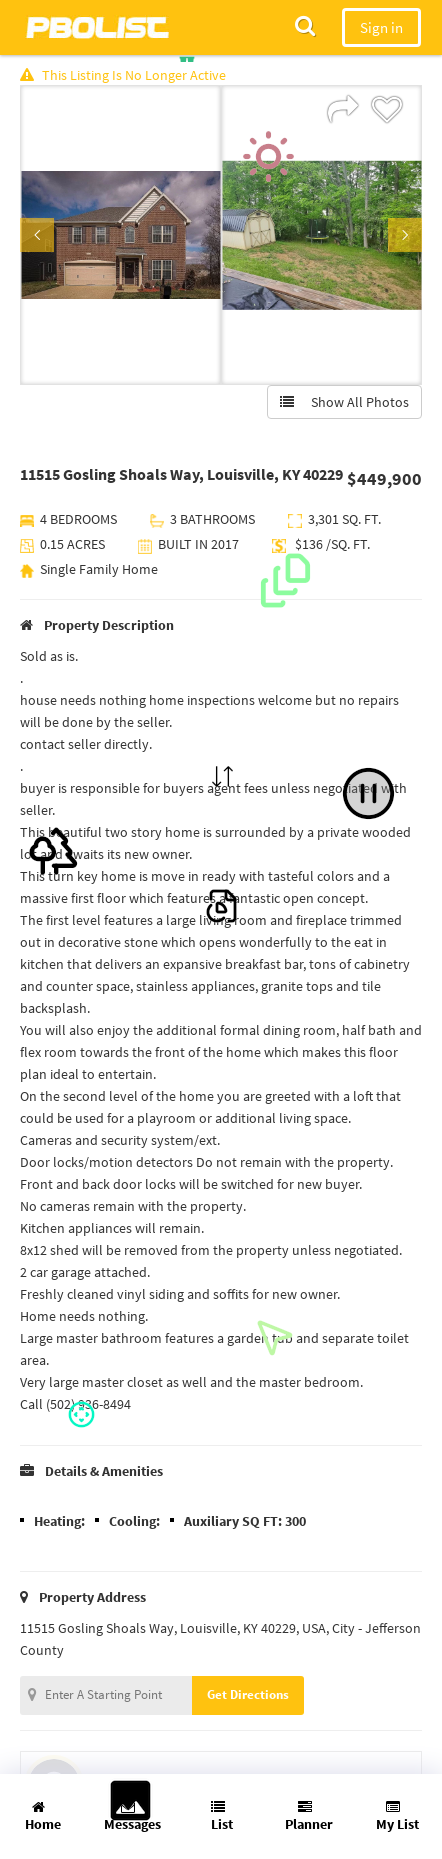  I want to click on cursor or pointer indicator, so click(274, 1337).